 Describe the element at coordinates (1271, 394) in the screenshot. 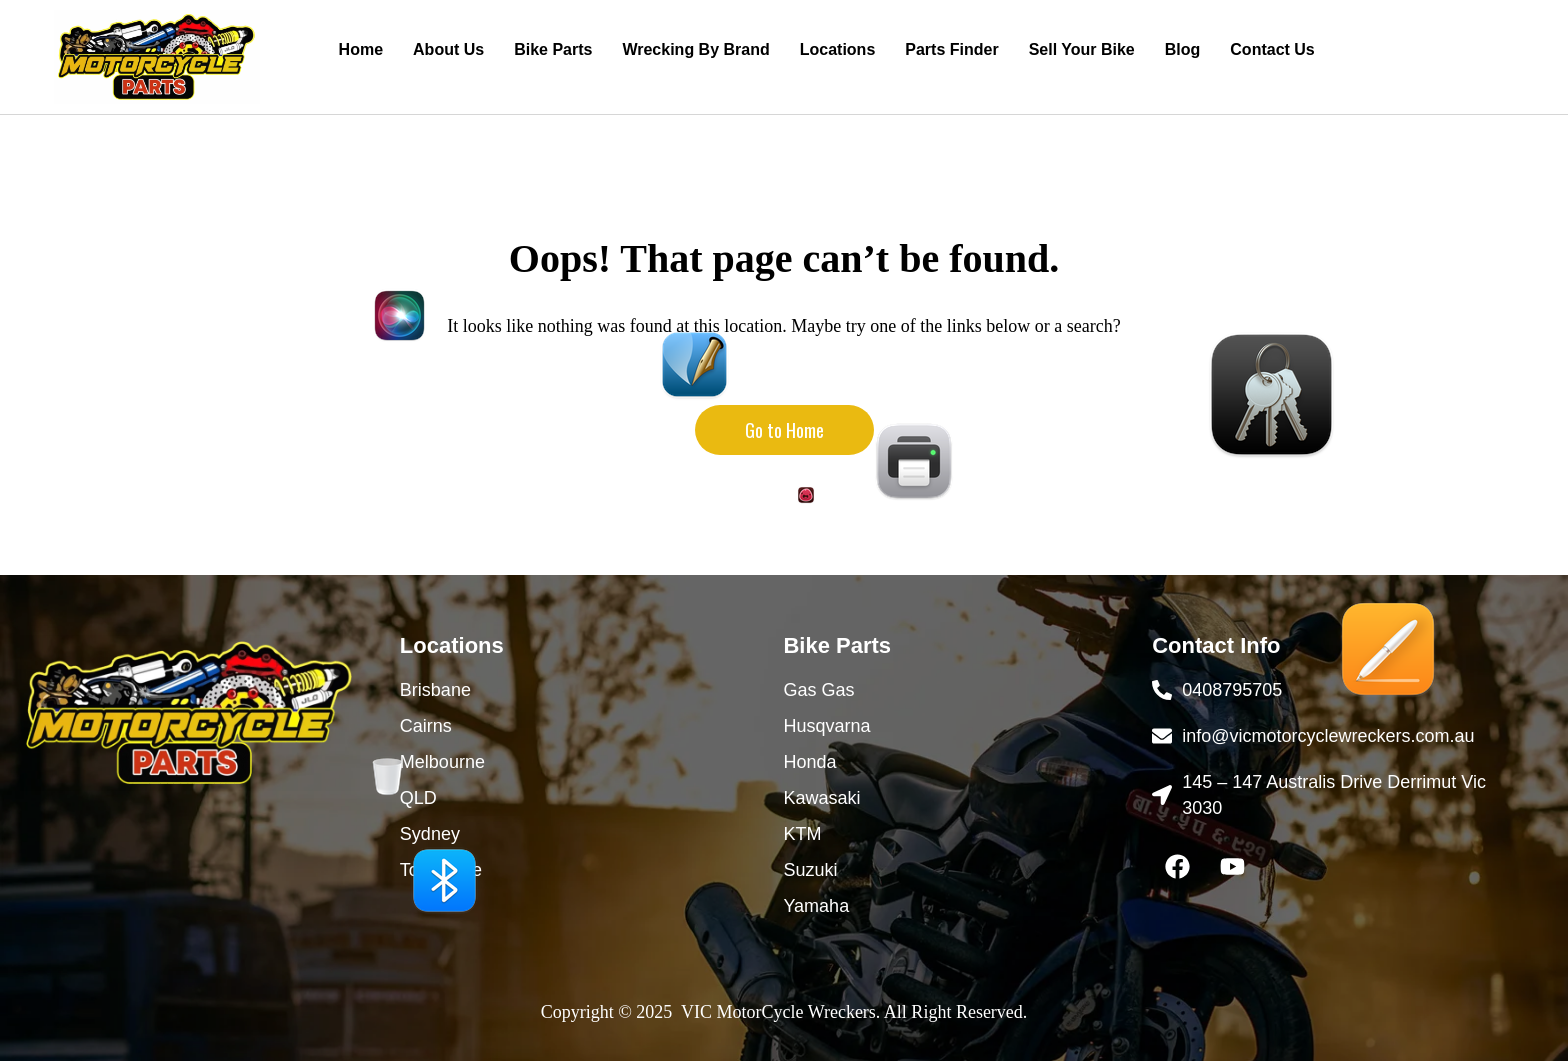

I see `open keychain access to manage saved passwords` at that location.